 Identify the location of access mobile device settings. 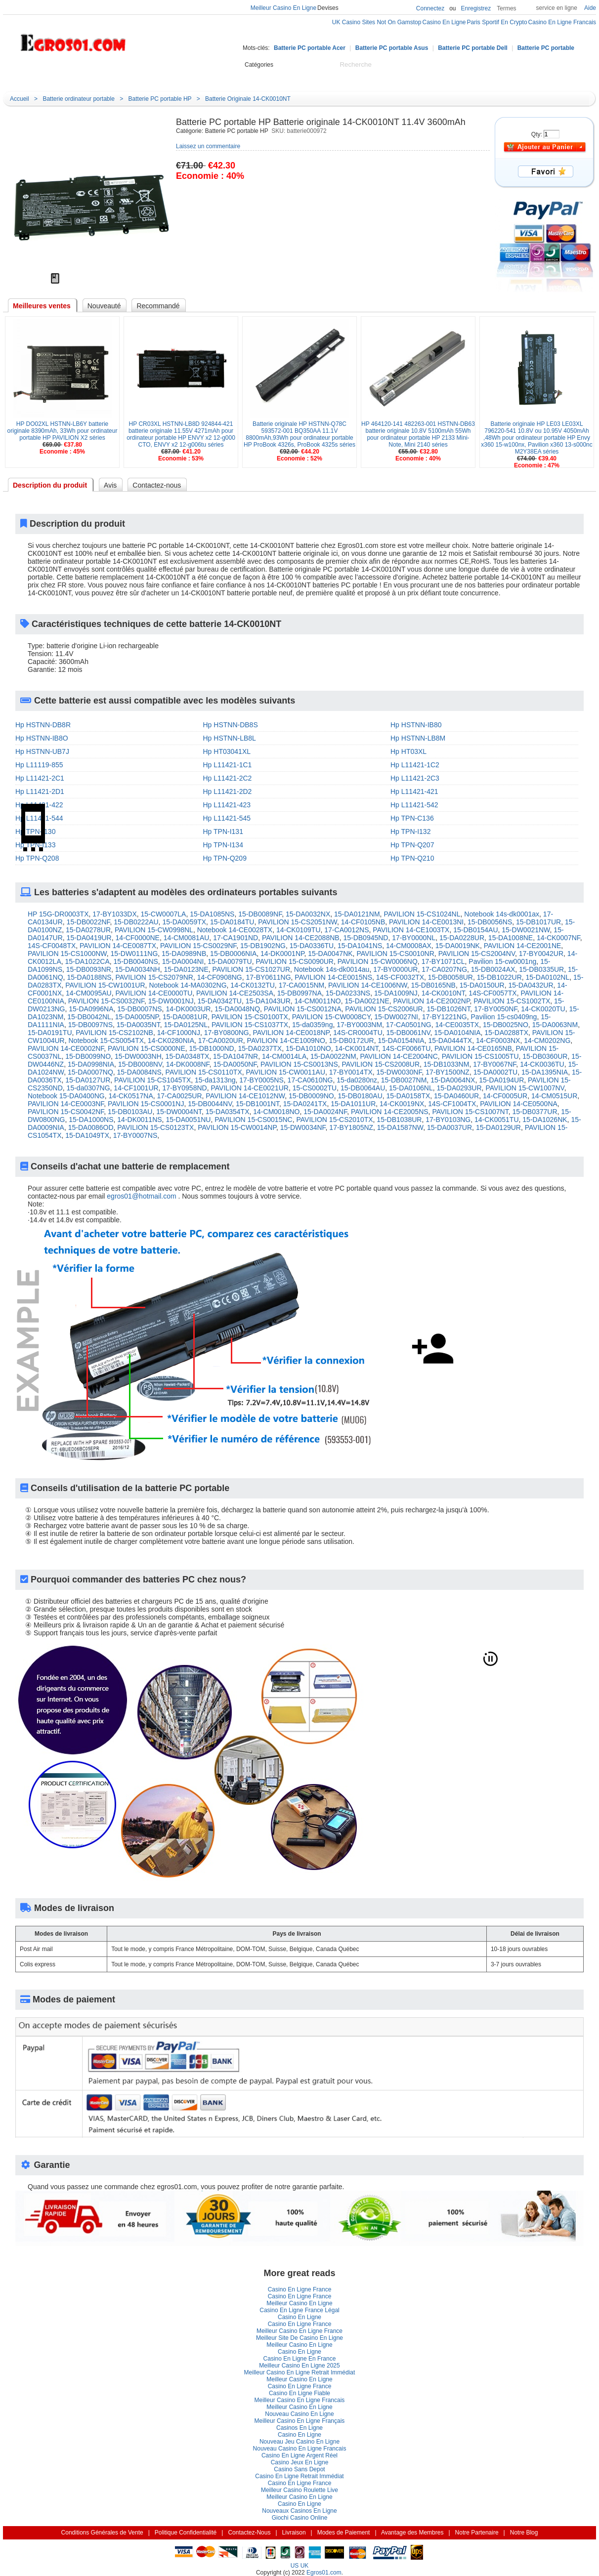
(33, 828).